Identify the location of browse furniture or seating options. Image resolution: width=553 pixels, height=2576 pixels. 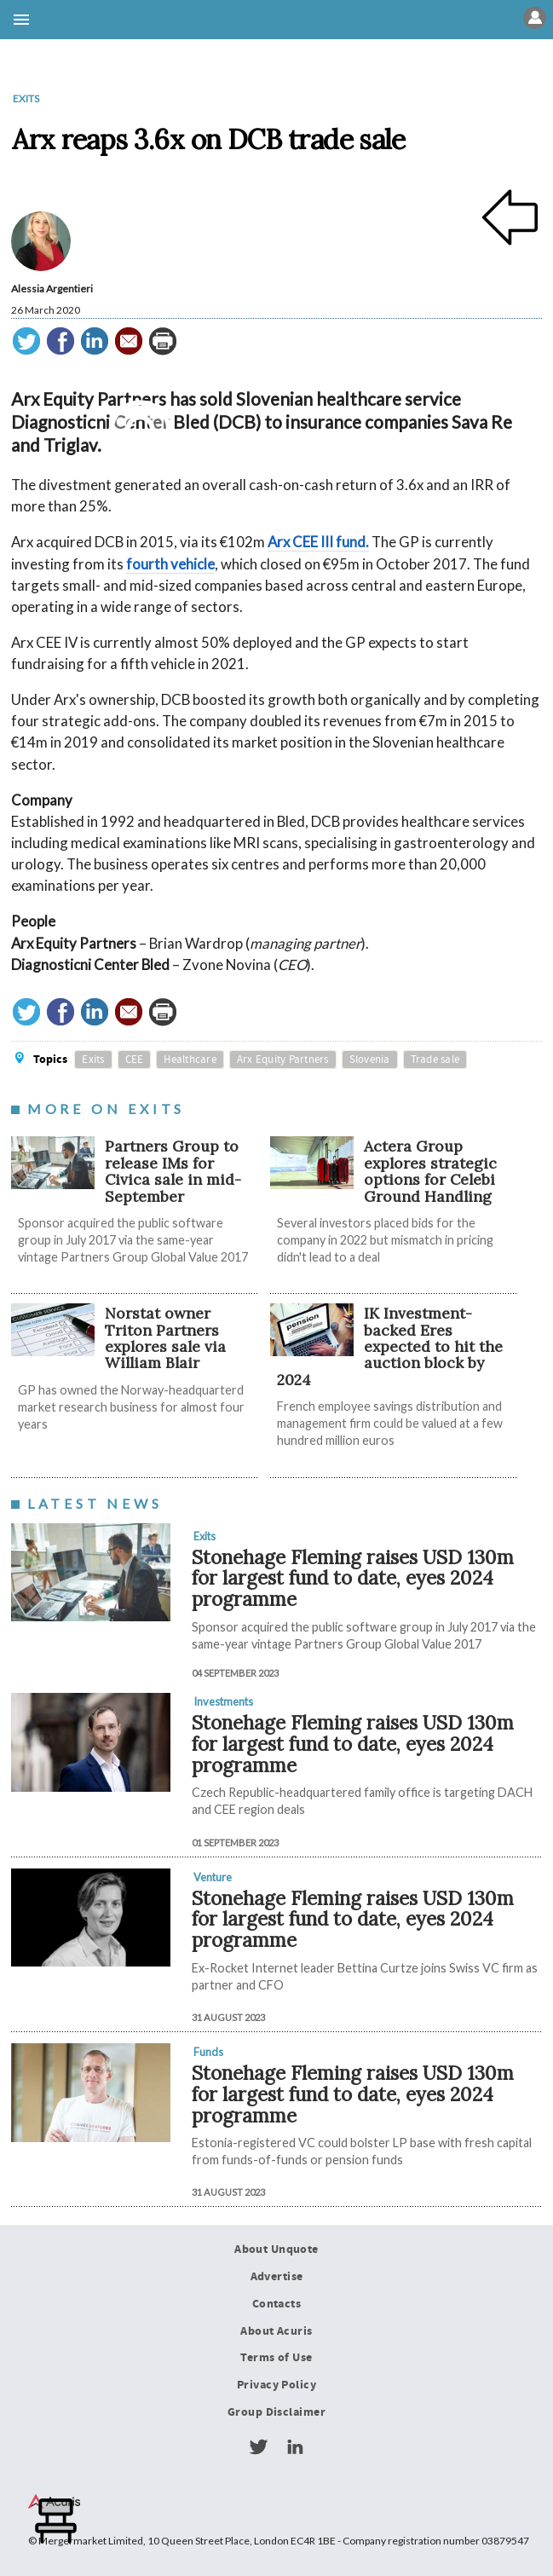
(55, 2521).